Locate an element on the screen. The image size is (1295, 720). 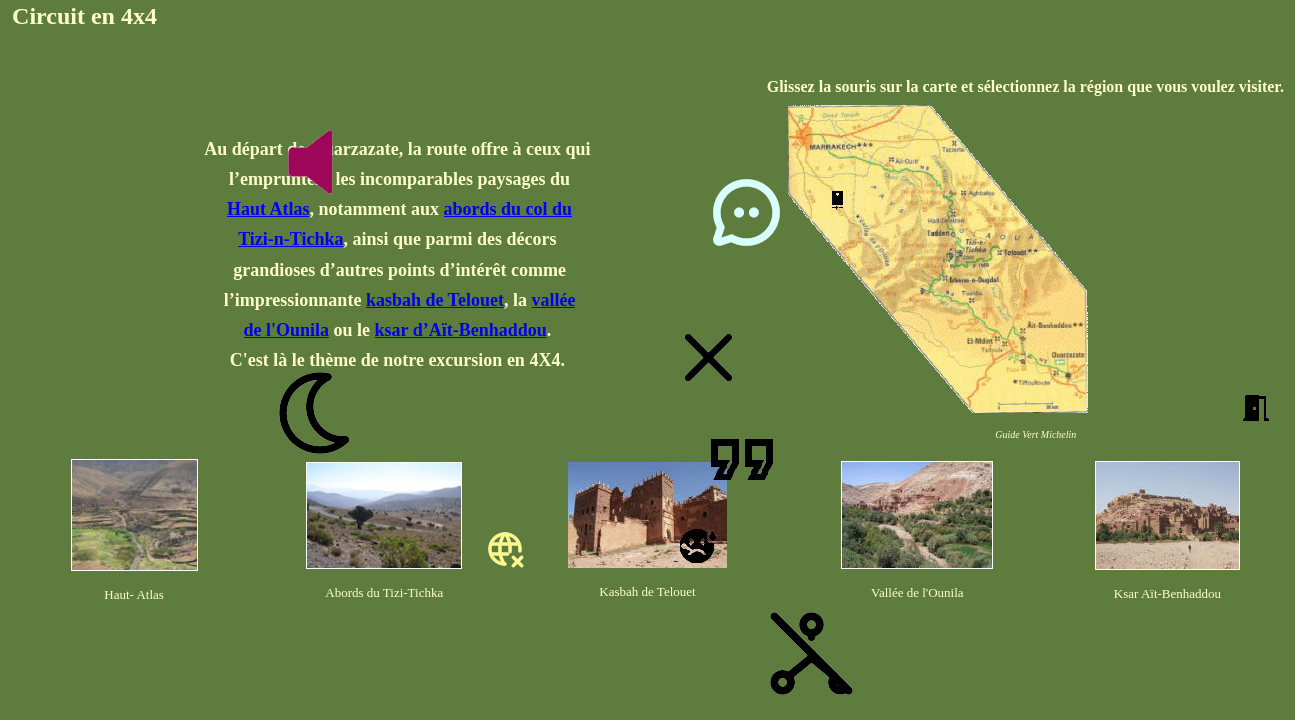
indicates no internet connection is located at coordinates (505, 549).